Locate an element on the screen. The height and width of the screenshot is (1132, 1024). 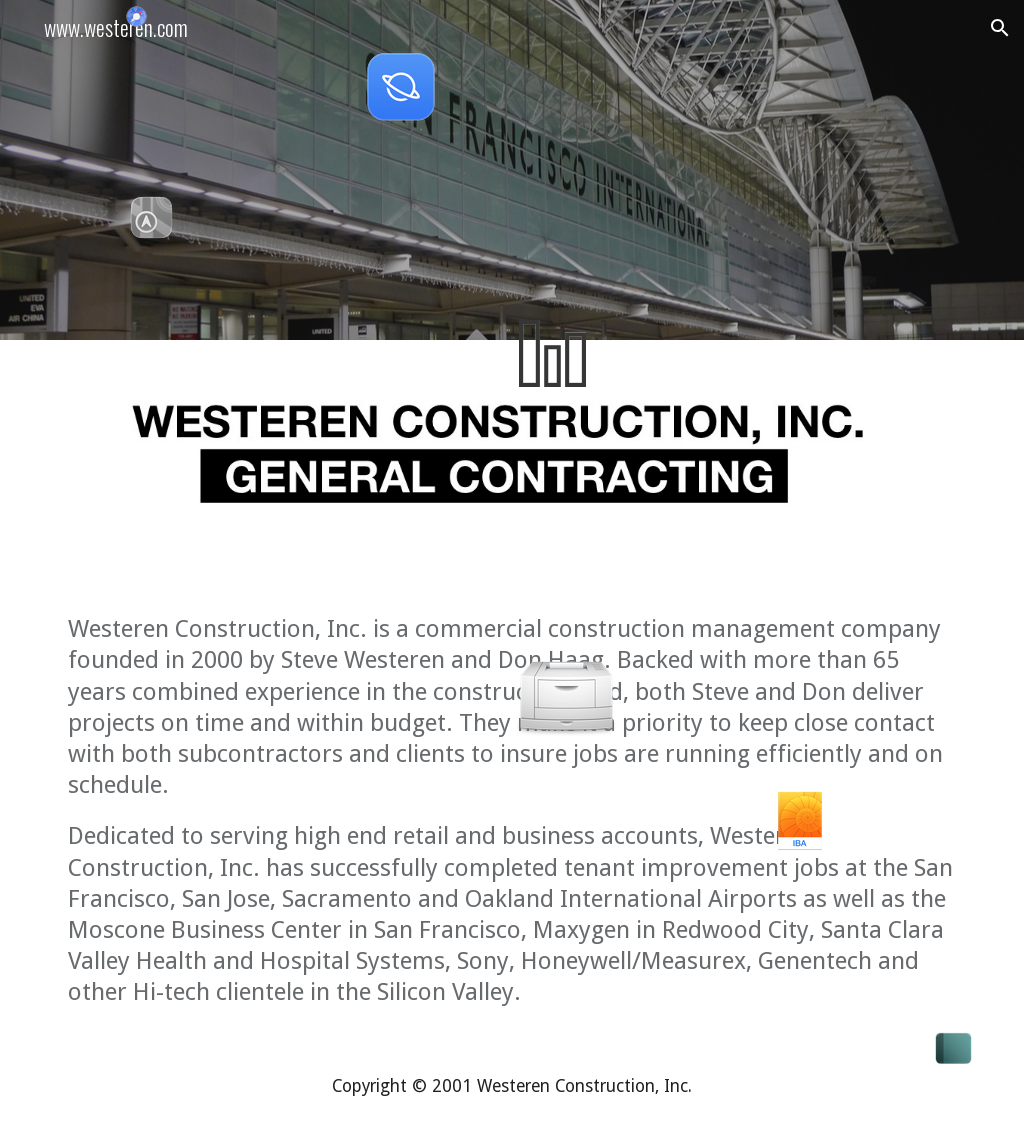
access the desktop folder is located at coordinates (953, 1047).